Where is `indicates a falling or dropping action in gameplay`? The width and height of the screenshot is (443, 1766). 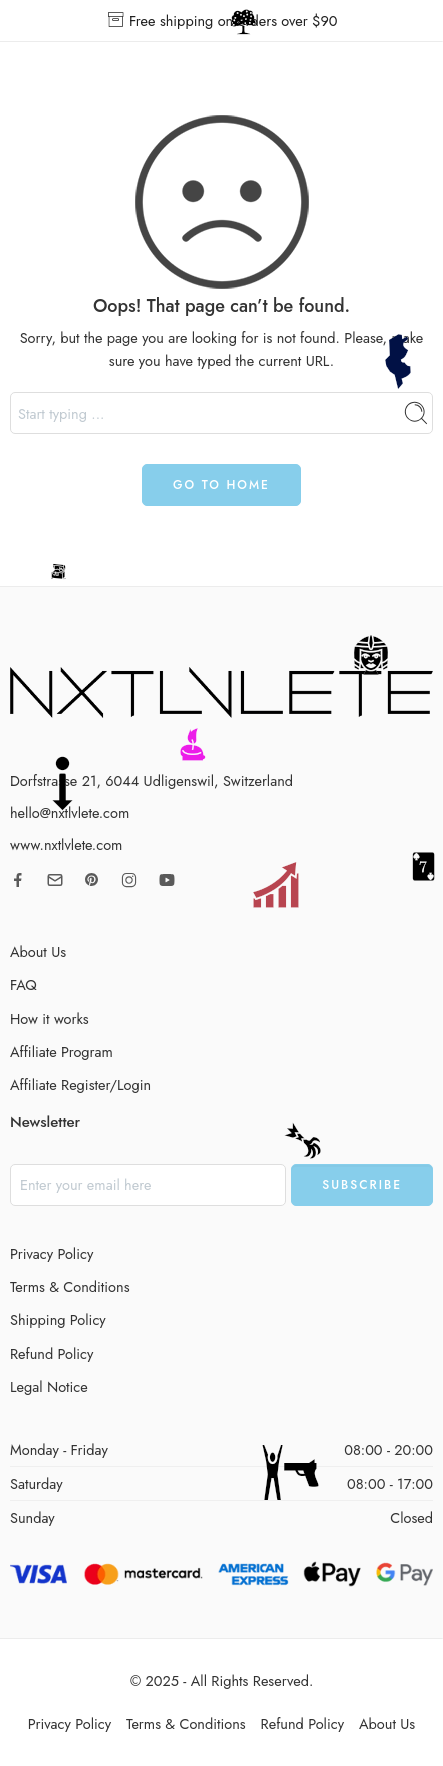
indicates a falling or dropping action in gameplay is located at coordinates (62, 783).